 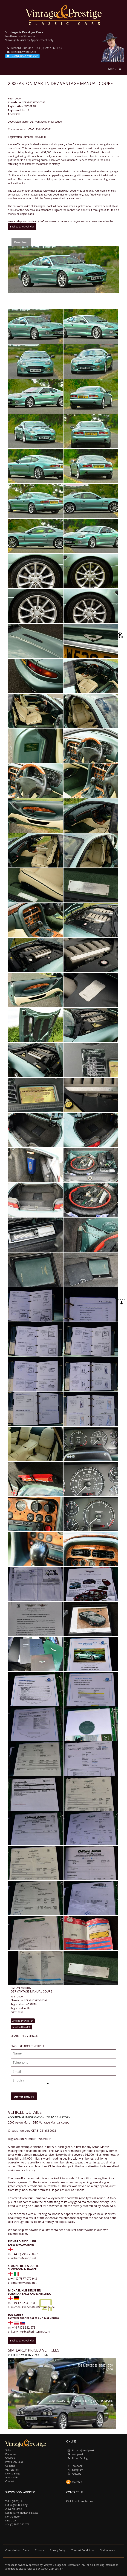 What do you see at coordinates (122, 1302) in the screenshot?
I see `expand collapsed content below` at bounding box center [122, 1302].